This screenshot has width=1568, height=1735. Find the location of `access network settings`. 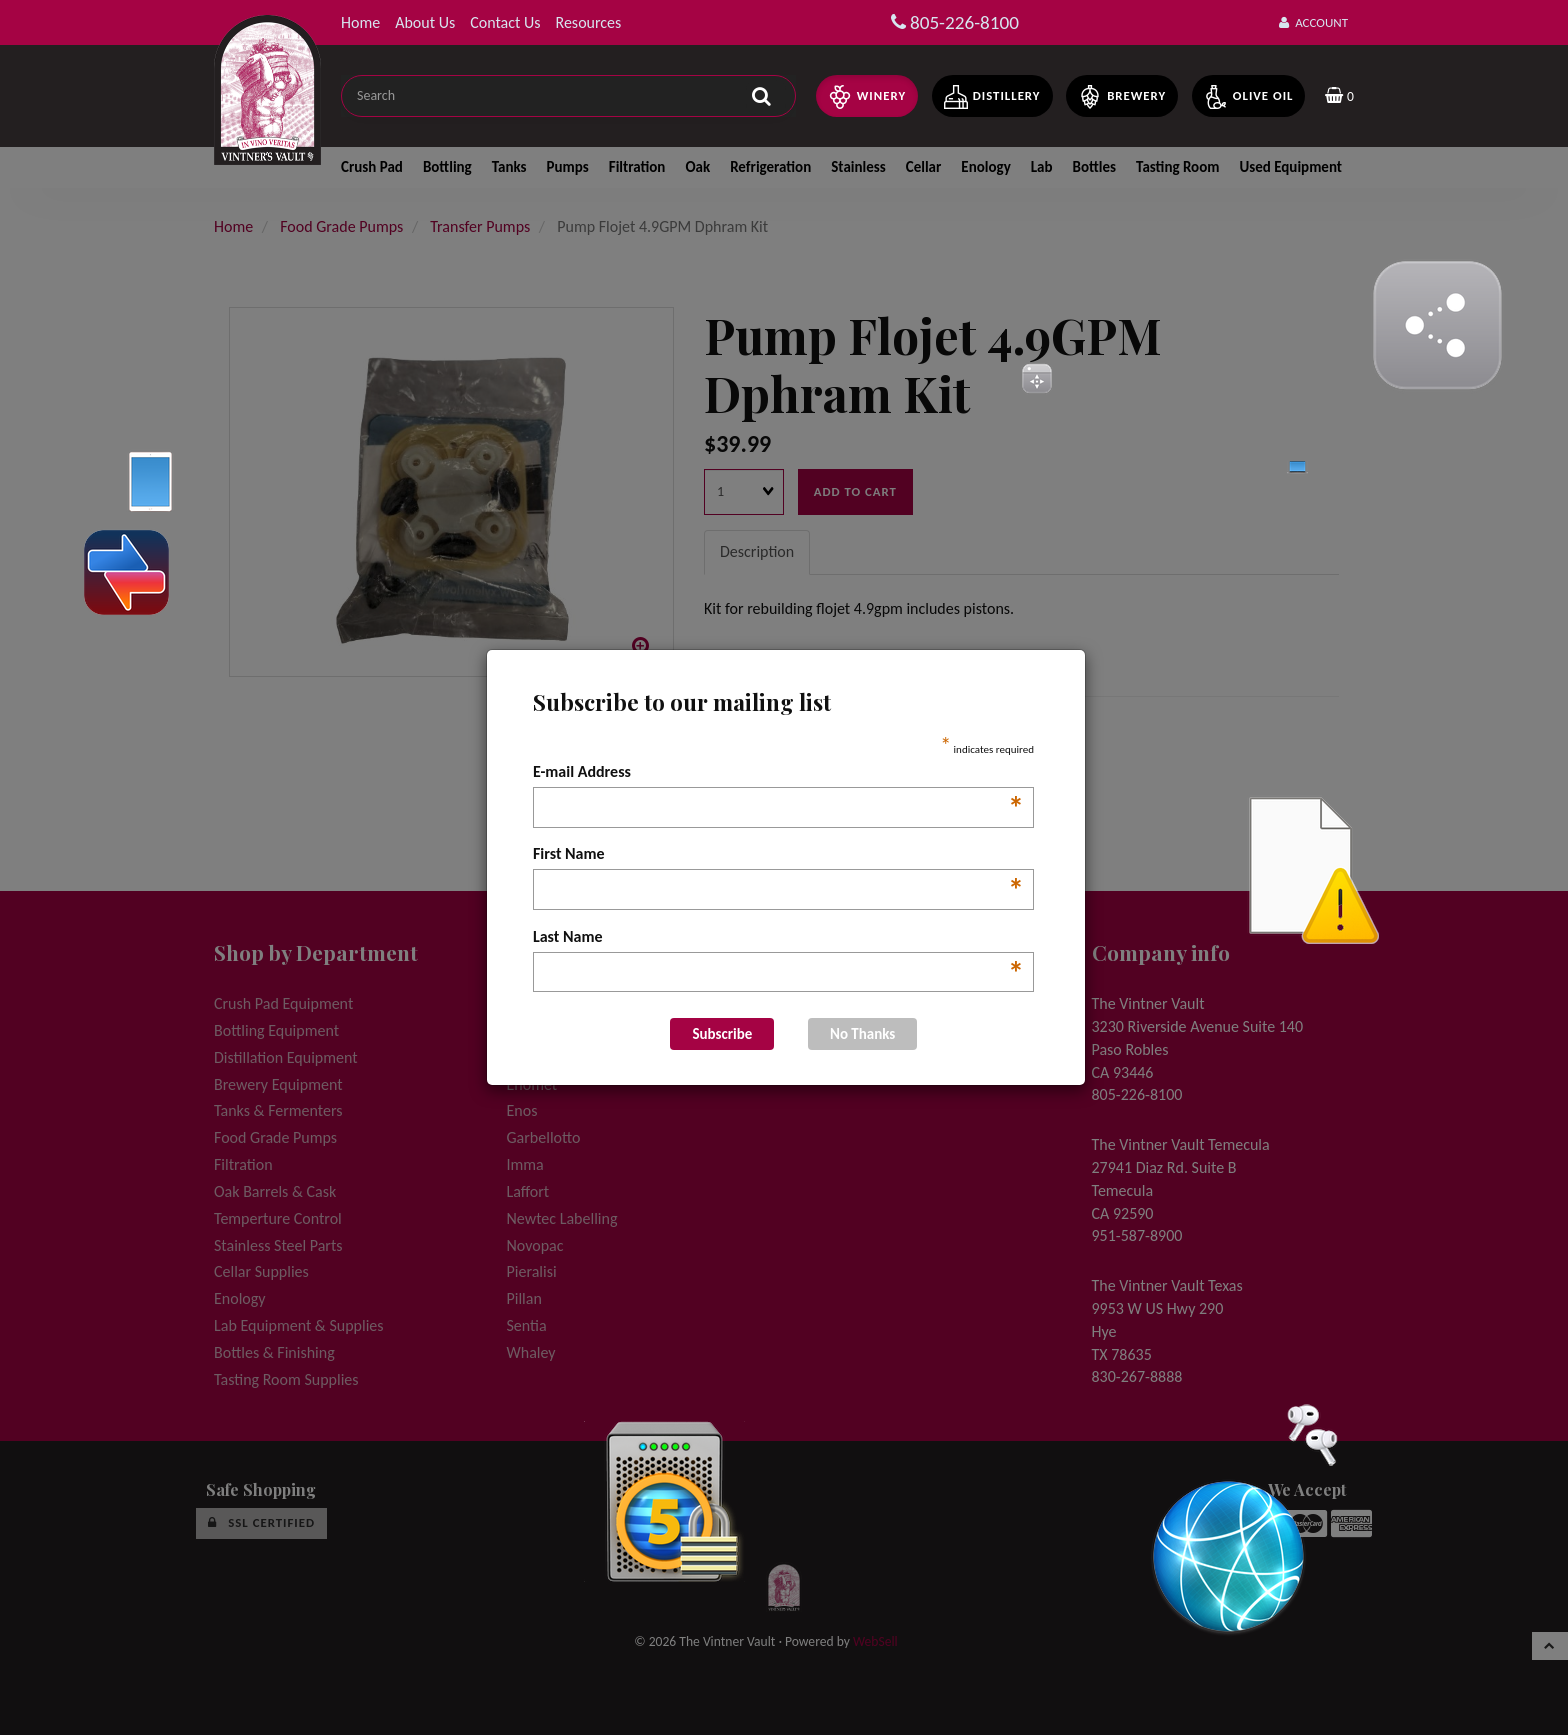

access network settings is located at coordinates (1228, 1556).